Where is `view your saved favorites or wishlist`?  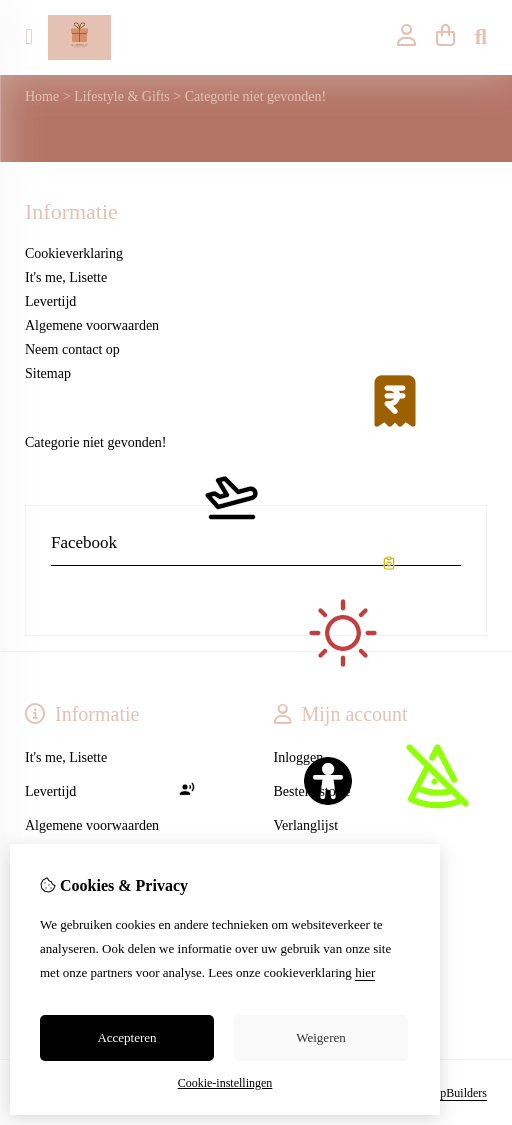 view your saved favorites or wishlist is located at coordinates (389, 563).